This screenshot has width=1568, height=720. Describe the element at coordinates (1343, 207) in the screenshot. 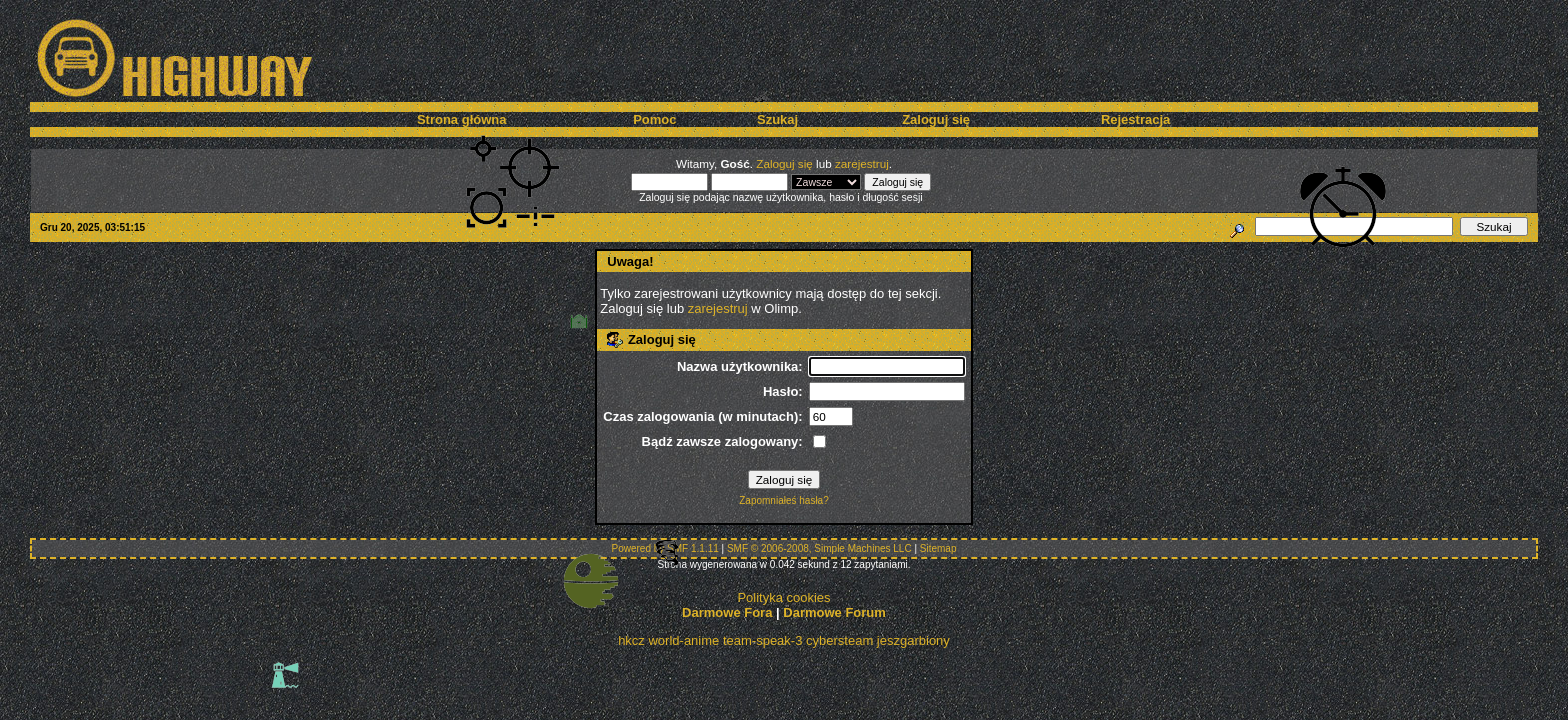

I see `set or view alarms` at that location.